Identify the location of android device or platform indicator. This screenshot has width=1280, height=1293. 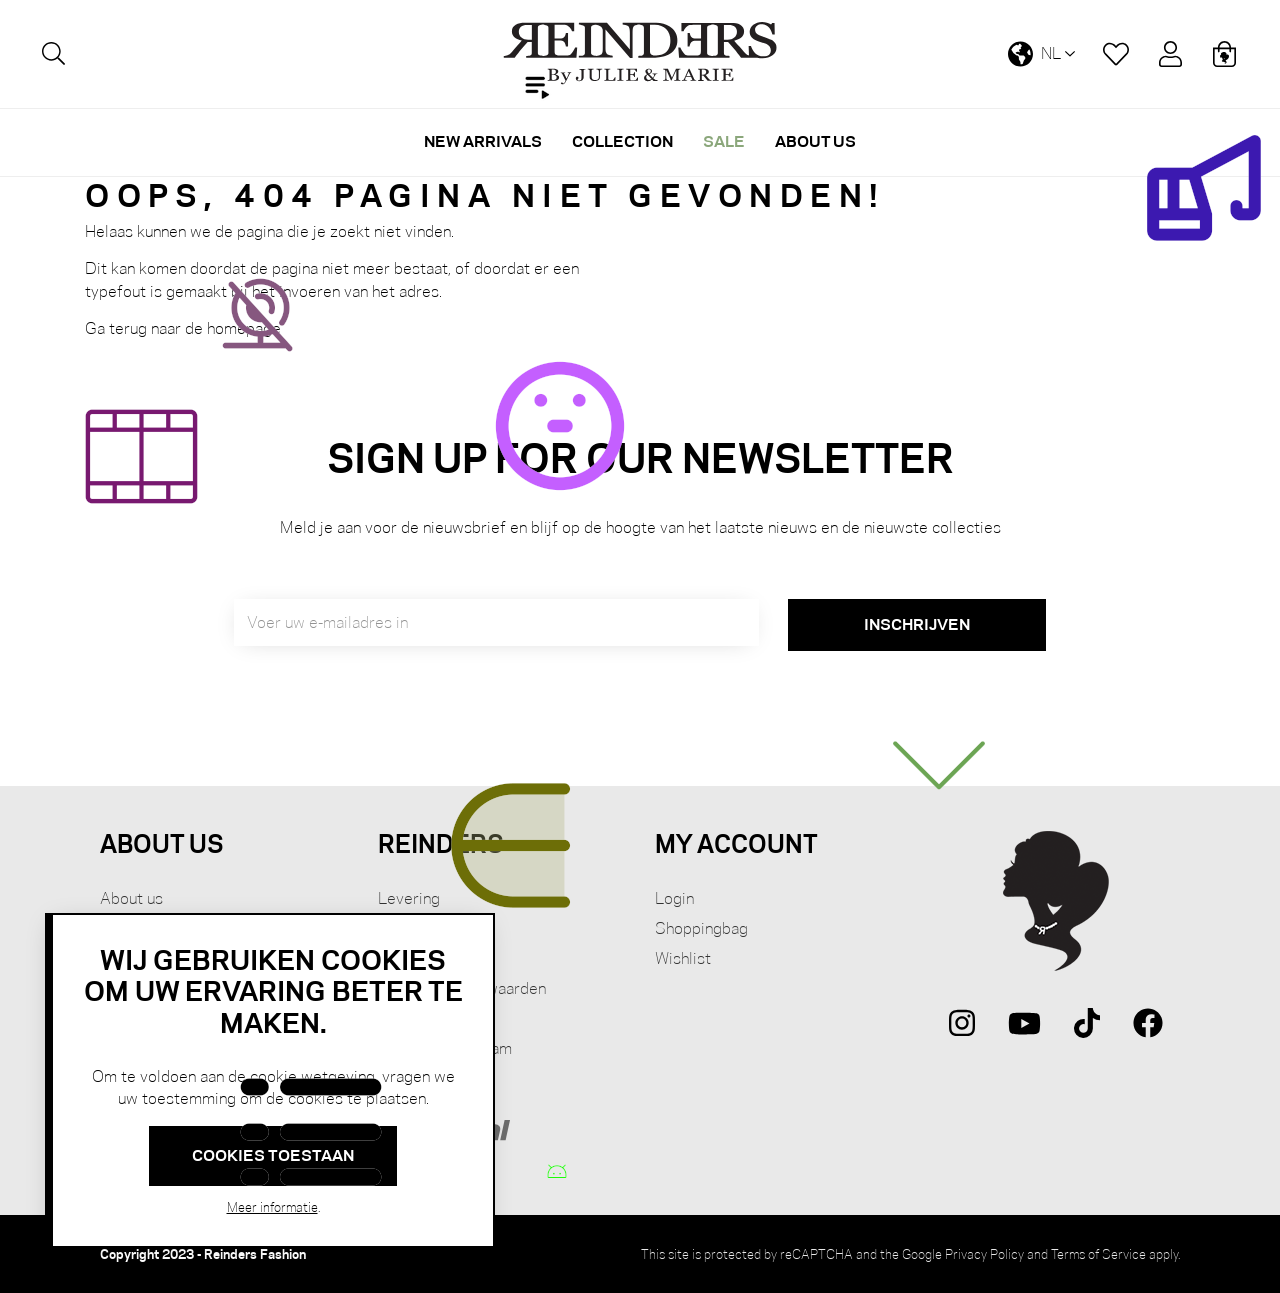
(557, 1172).